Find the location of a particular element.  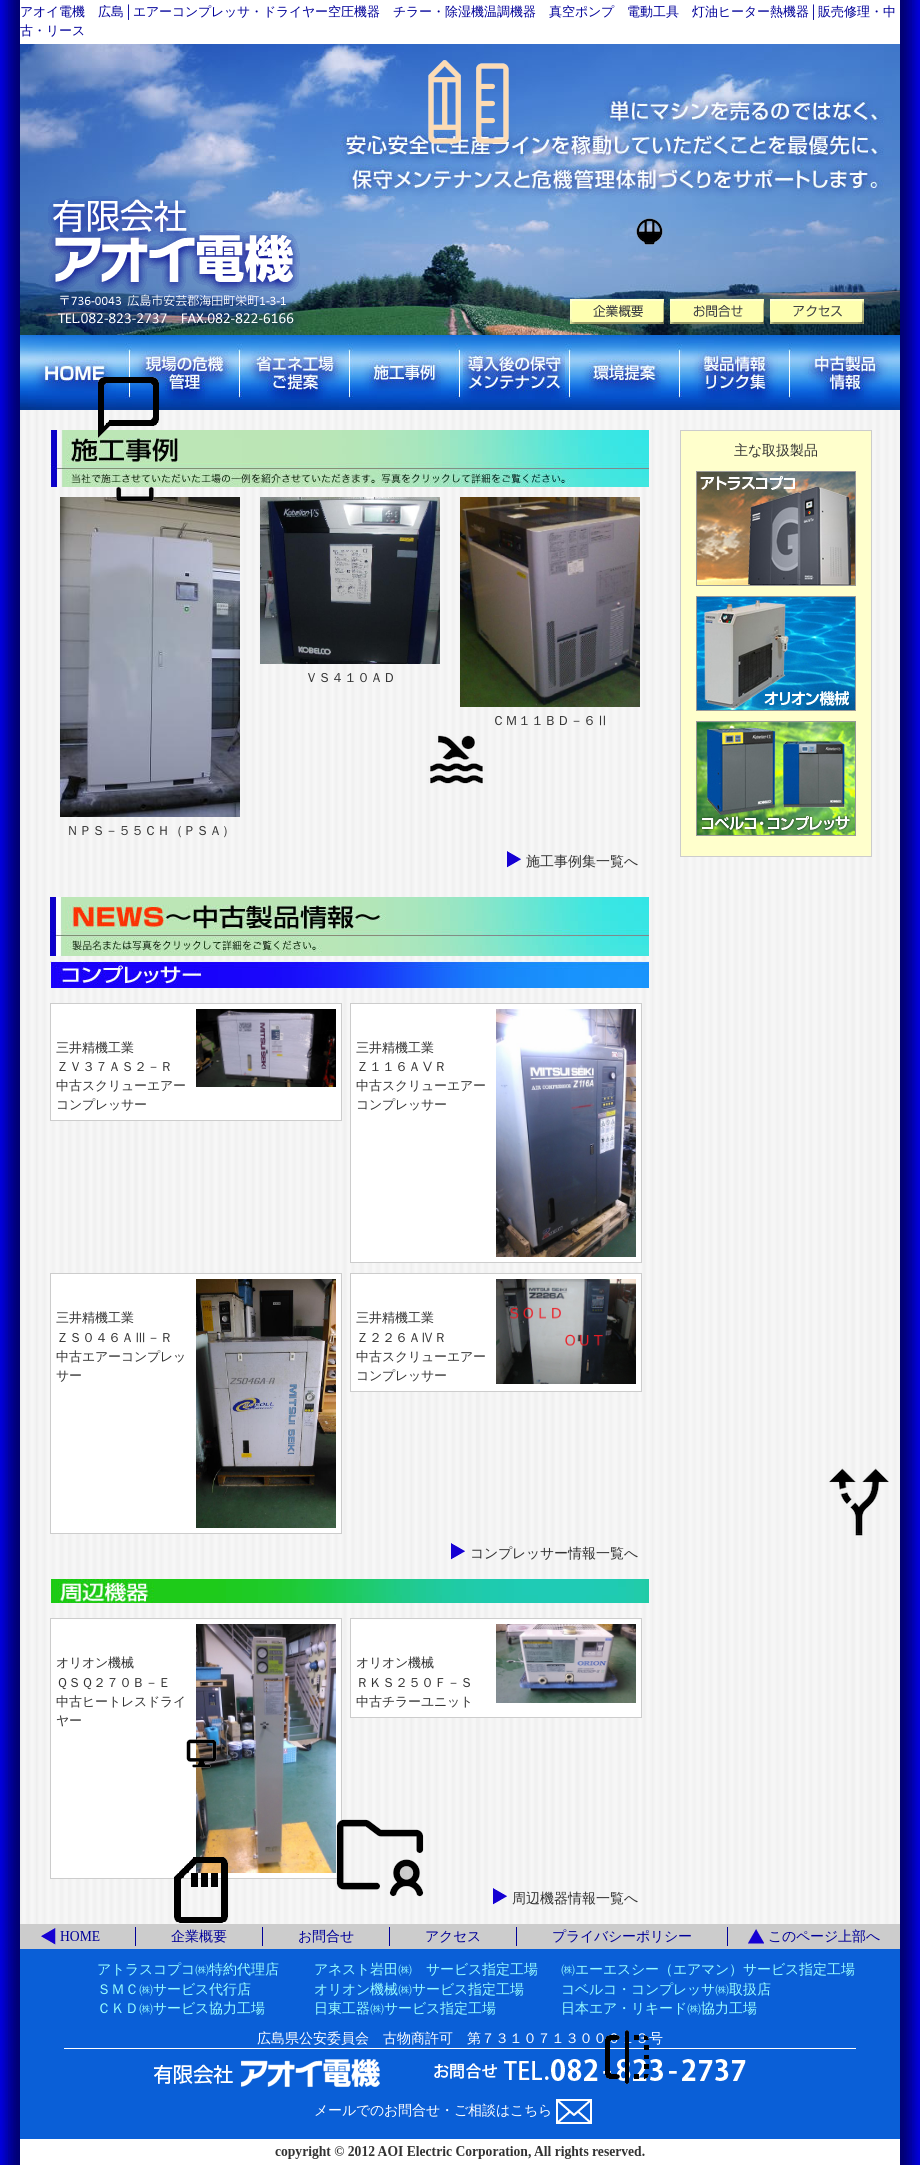

access sd card storage settings is located at coordinates (201, 1890).